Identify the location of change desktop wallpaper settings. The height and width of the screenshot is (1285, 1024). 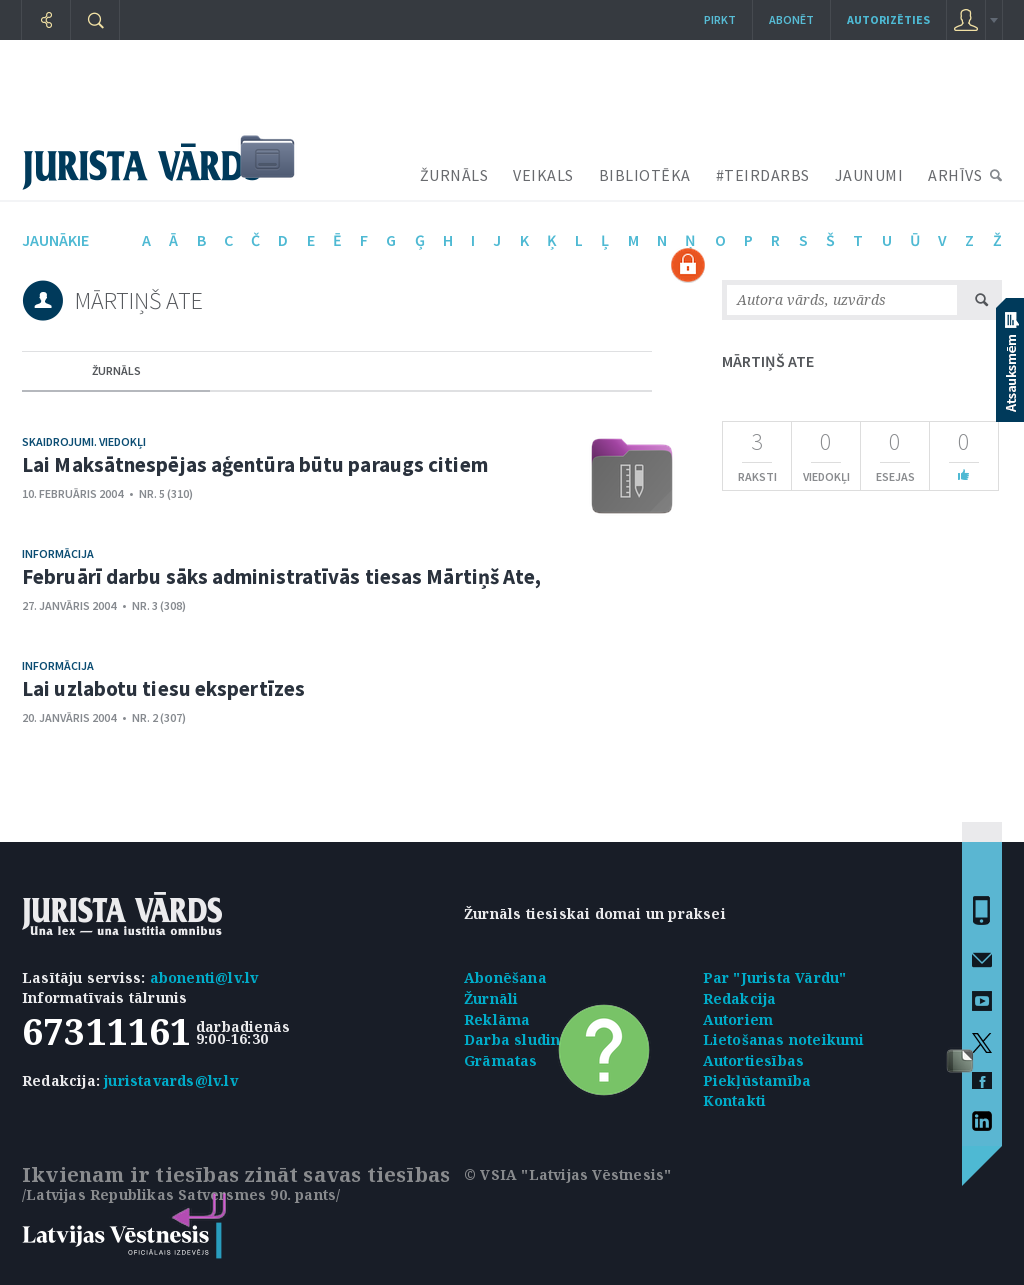
(960, 1060).